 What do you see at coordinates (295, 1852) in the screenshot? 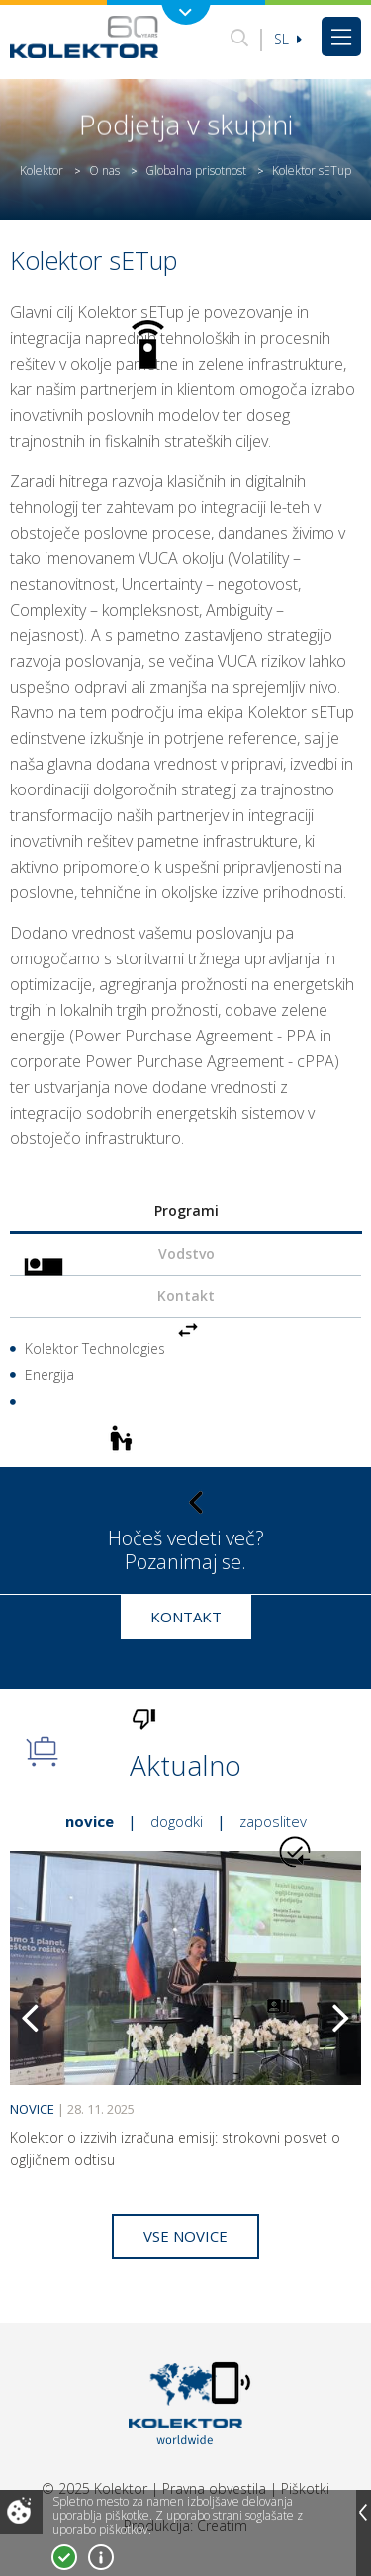
I see `indicates a tracked issue has been closed and completed` at bounding box center [295, 1852].